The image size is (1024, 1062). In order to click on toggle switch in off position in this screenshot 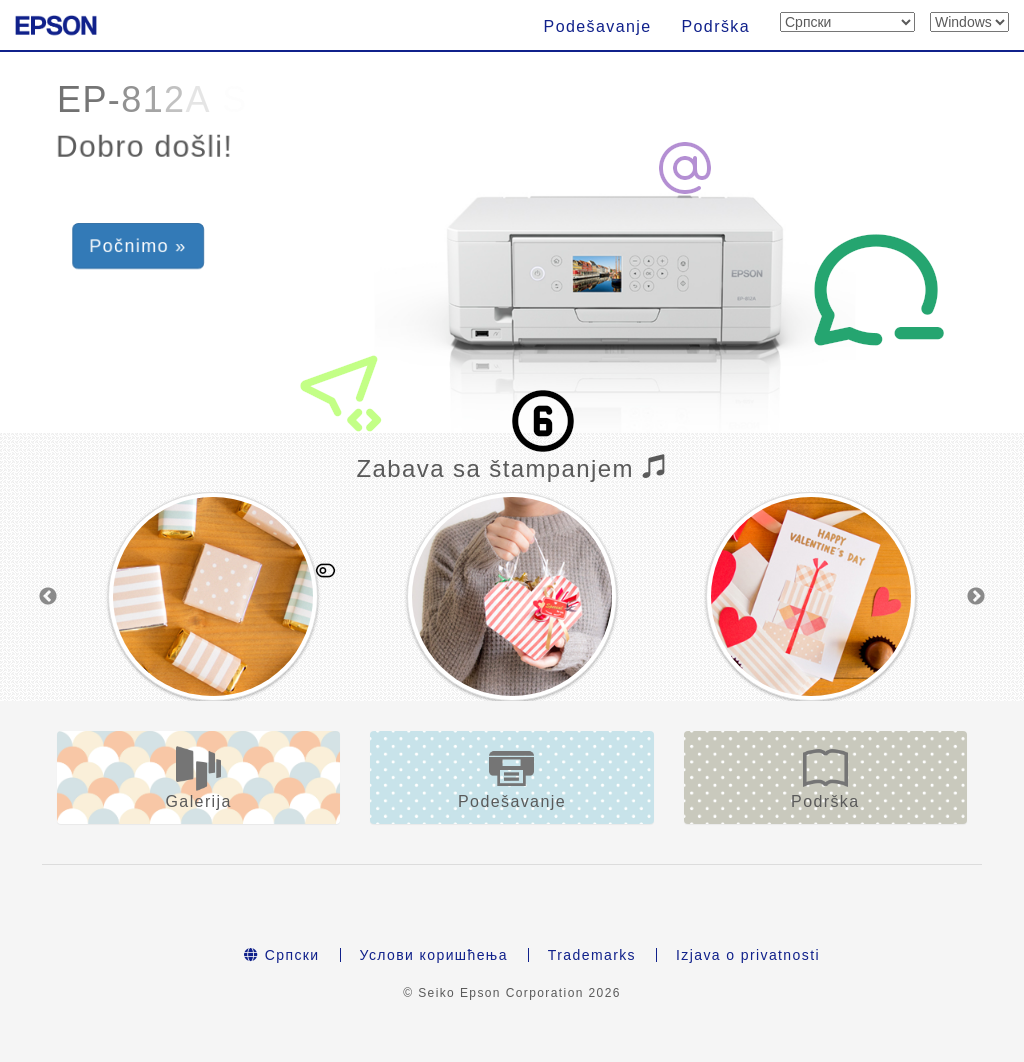, I will do `click(325, 570)`.